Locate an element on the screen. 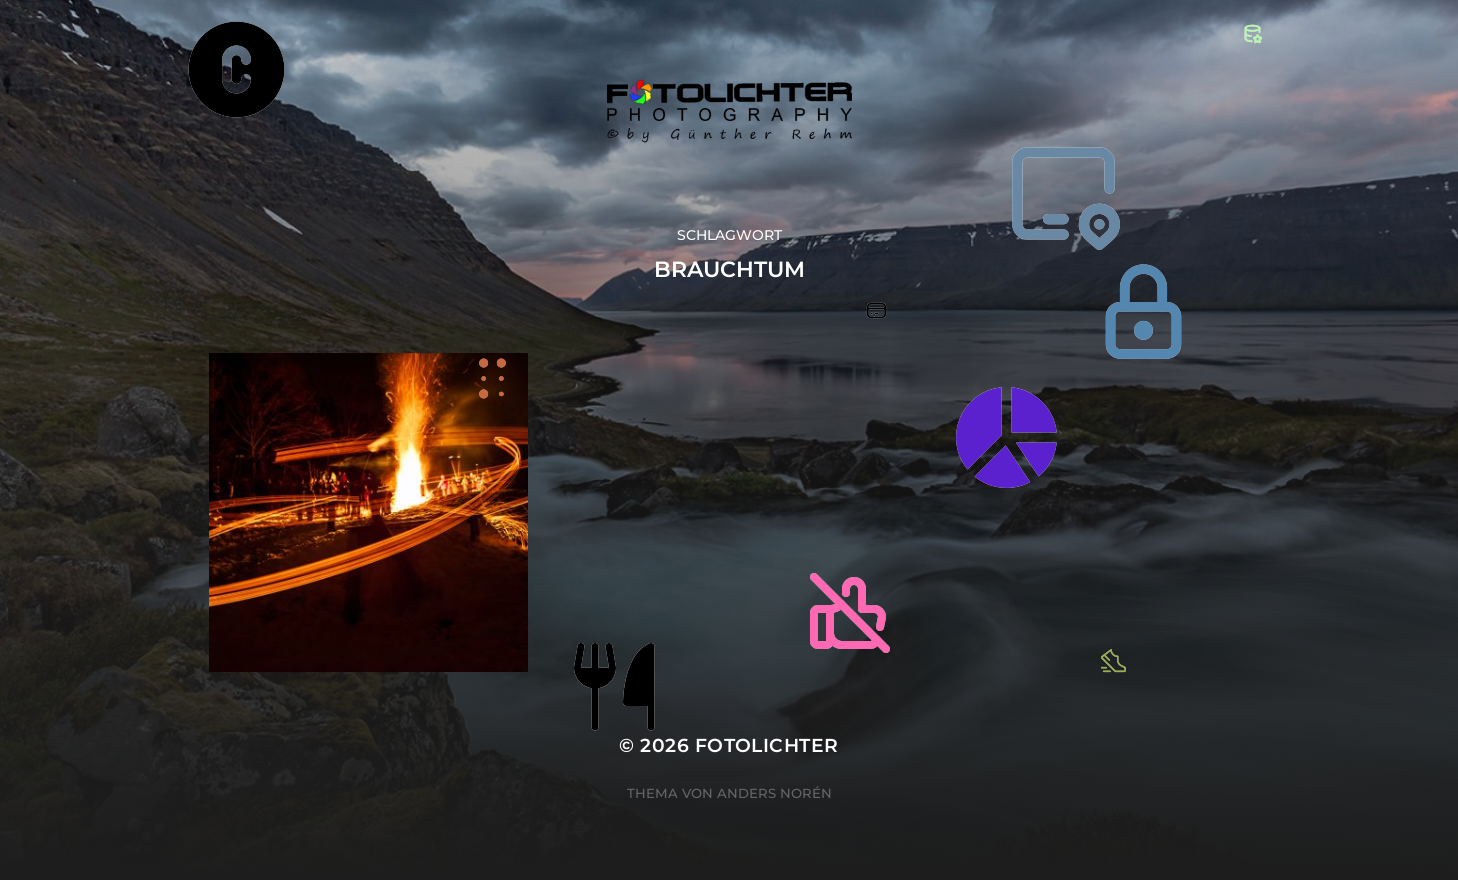  view pie chart analytics is located at coordinates (1006, 437).